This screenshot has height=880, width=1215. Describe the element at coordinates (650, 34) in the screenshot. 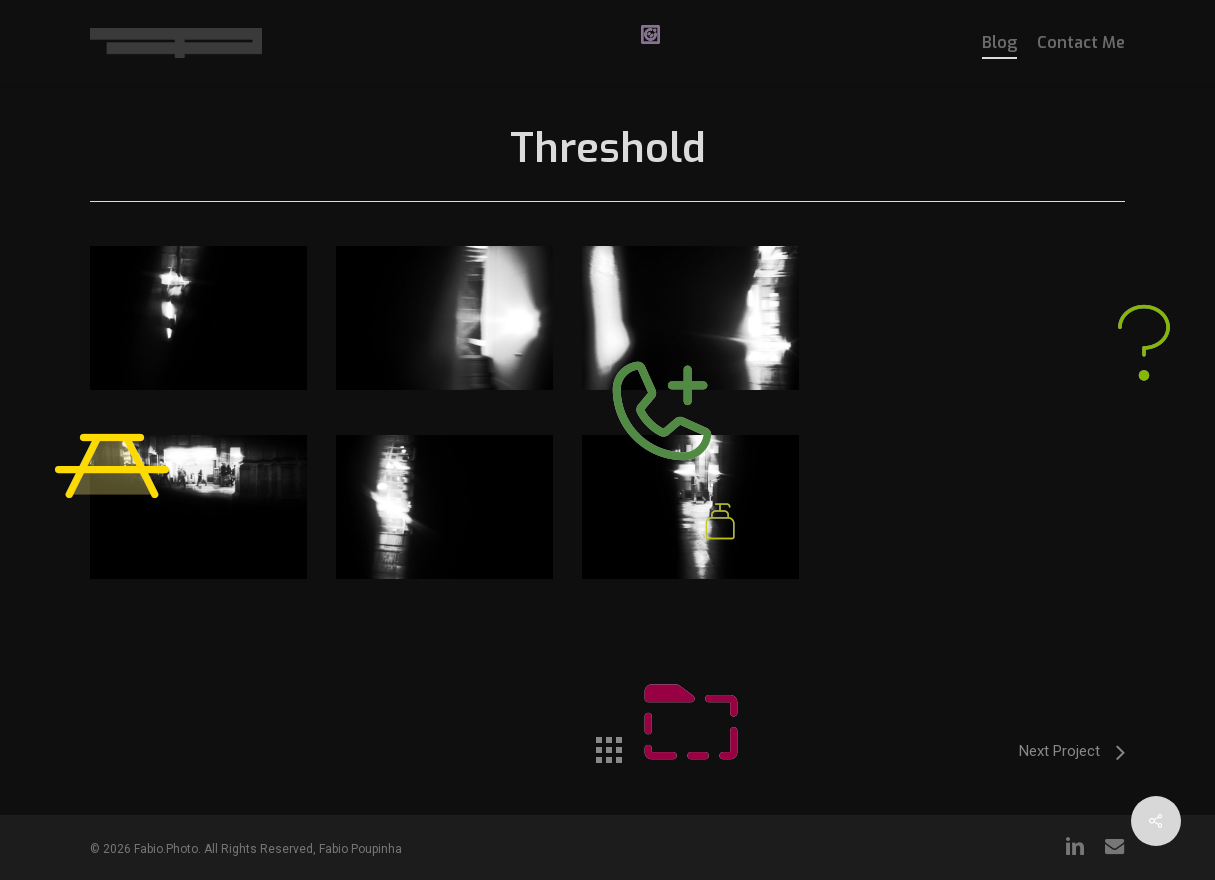

I see `access laundry or washing machine controls` at that location.